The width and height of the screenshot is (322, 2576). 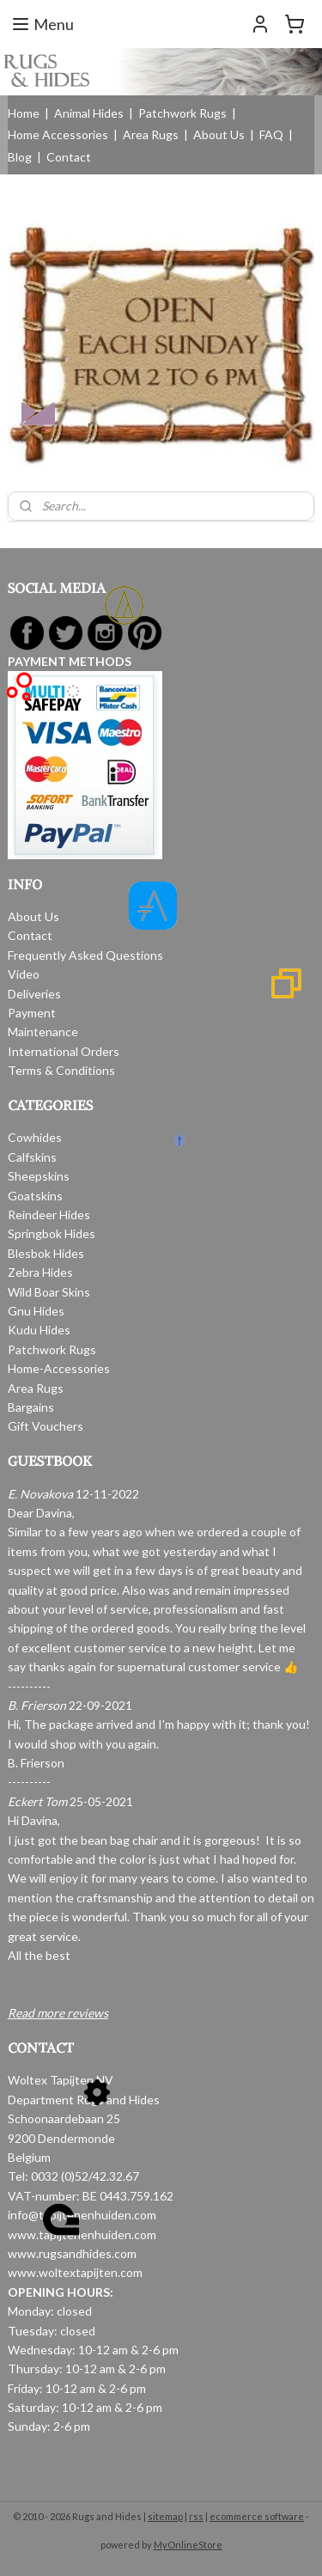 I want to click on visit the Koenigsegg website or app, so click(x=179, y=1140).